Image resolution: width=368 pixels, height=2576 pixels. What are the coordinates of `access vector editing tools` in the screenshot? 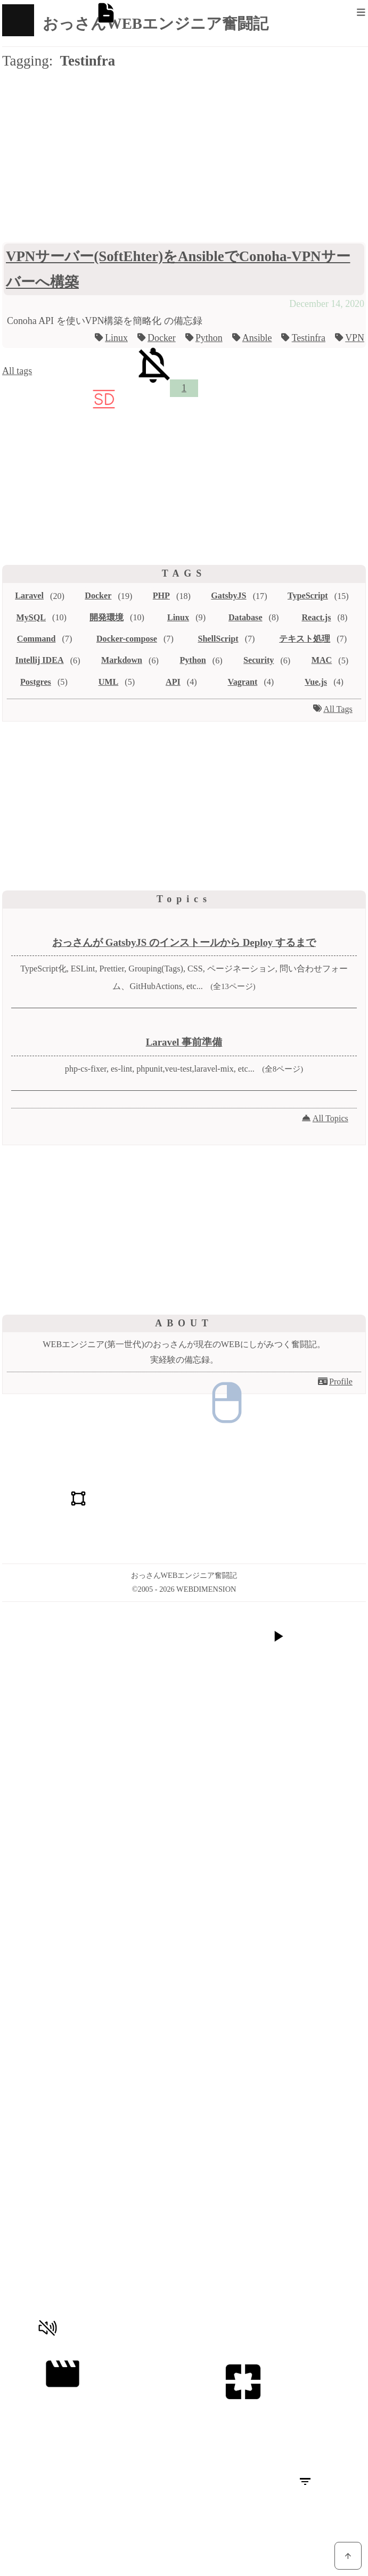 It's located at (78, 1498).